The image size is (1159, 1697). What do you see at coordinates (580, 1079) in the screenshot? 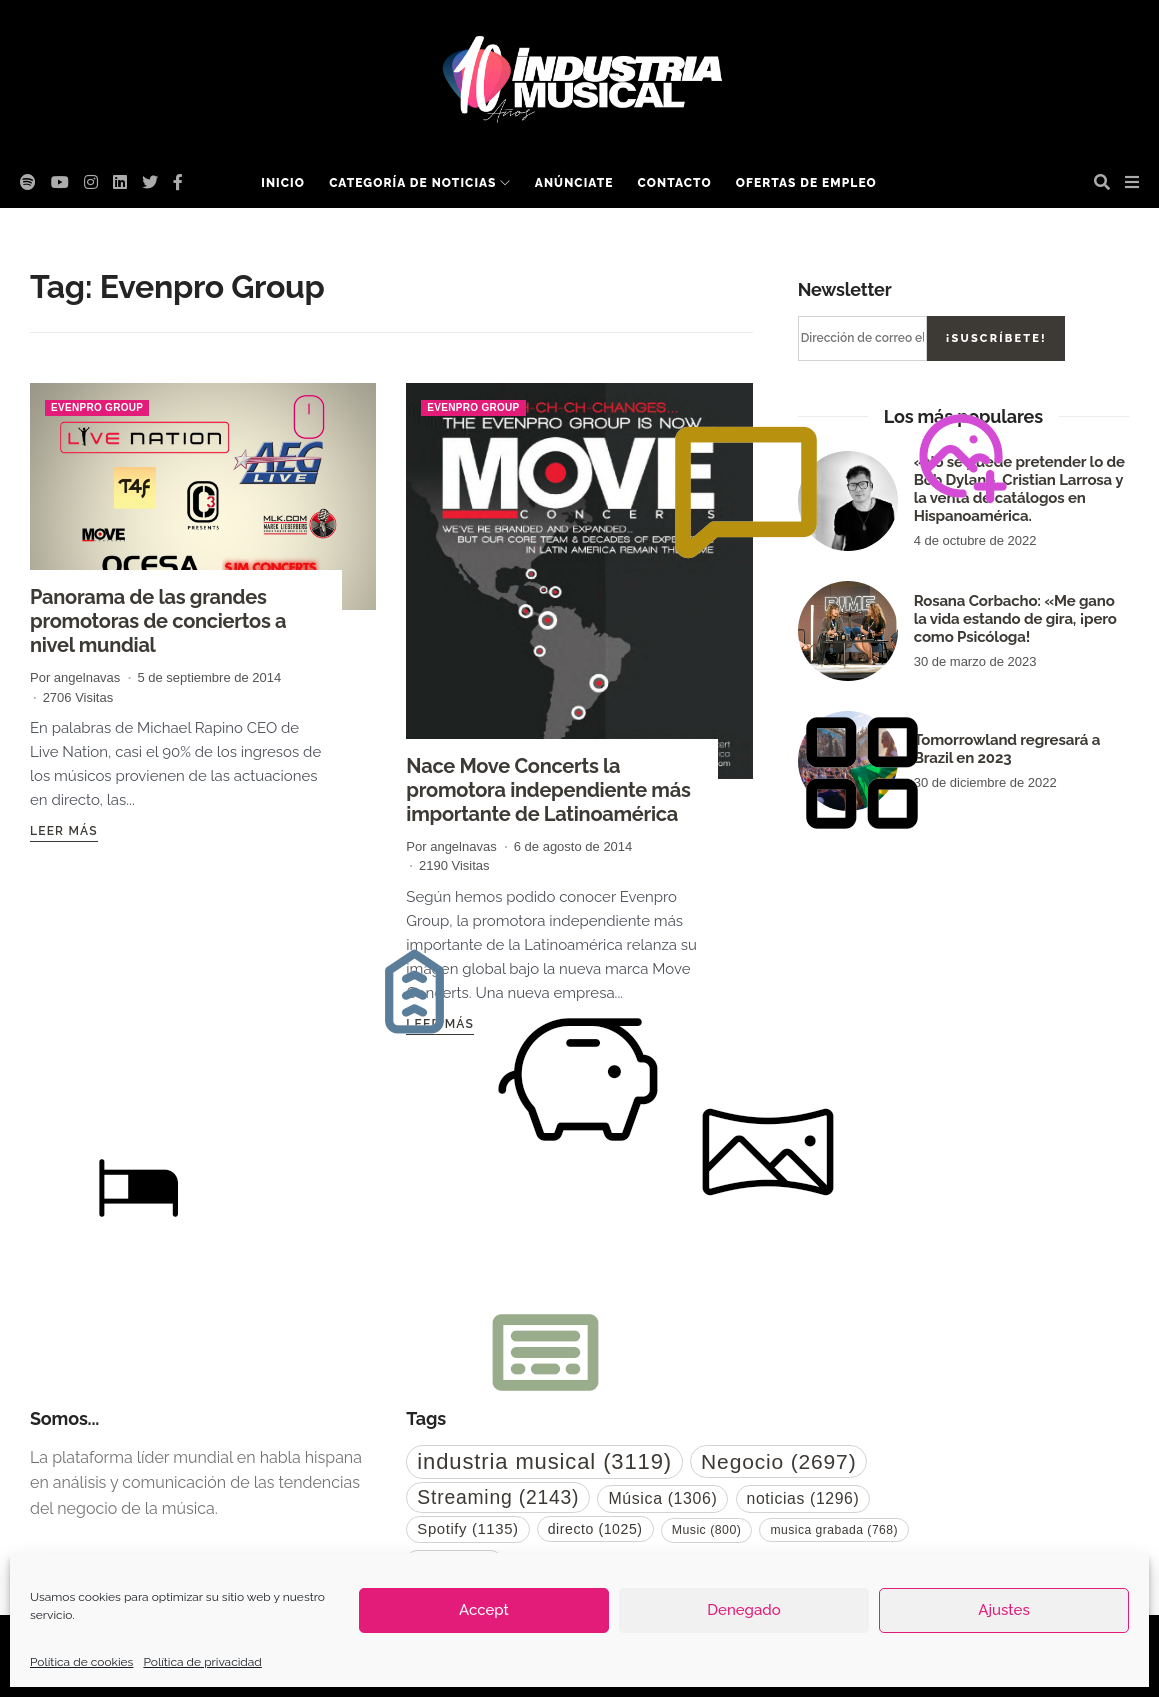
I see `access savings or budget features` at bounding box center [580, 1079].